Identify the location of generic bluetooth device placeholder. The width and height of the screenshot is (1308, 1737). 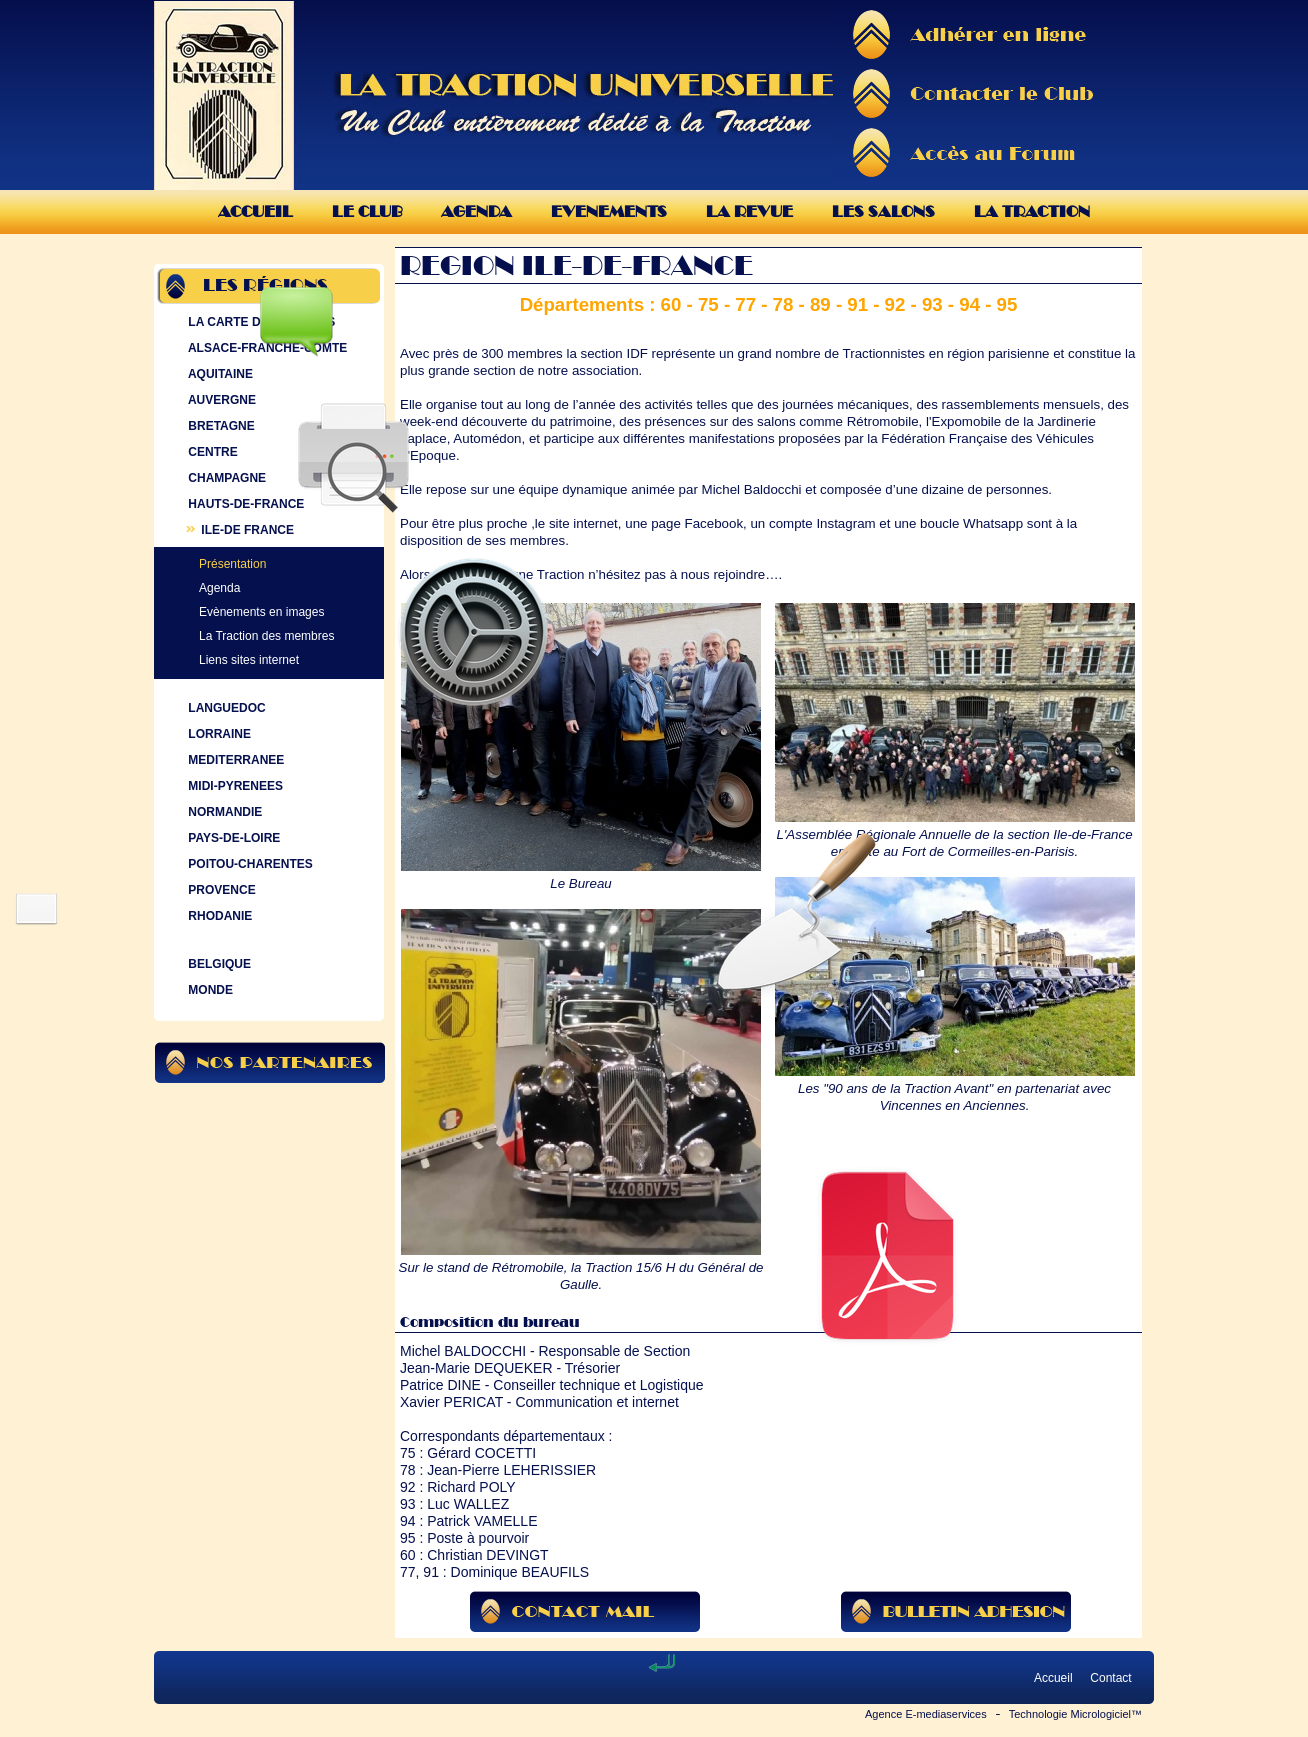
(36, 908).